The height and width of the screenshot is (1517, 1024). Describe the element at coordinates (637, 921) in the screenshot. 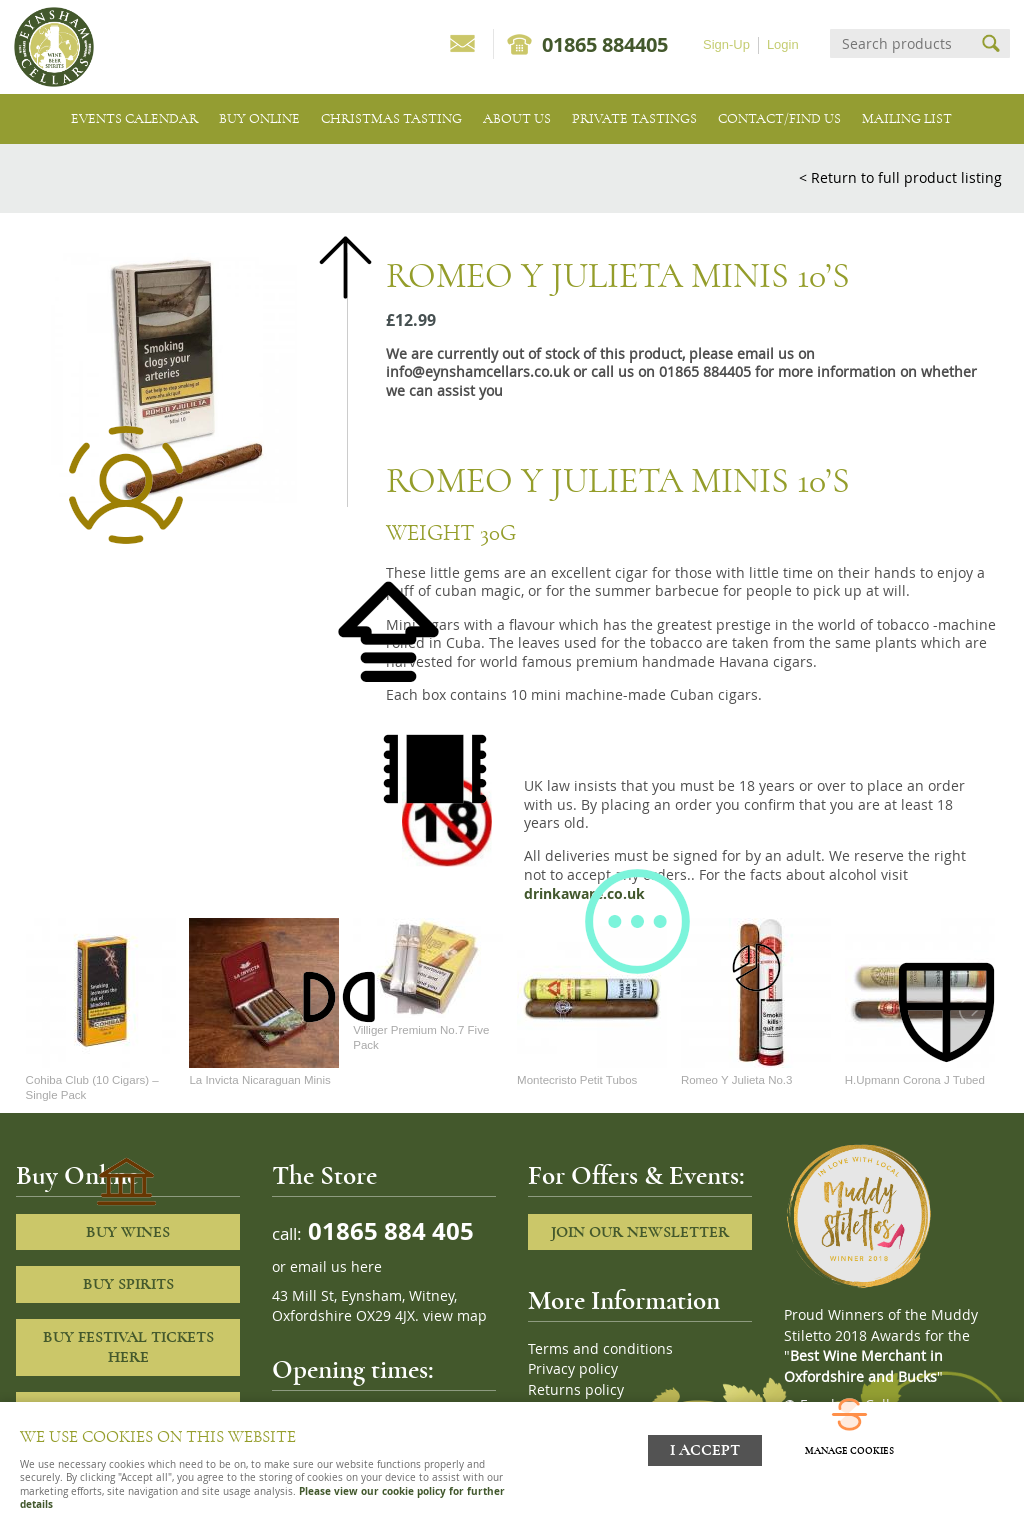

I see `access more options or actions` at that location.